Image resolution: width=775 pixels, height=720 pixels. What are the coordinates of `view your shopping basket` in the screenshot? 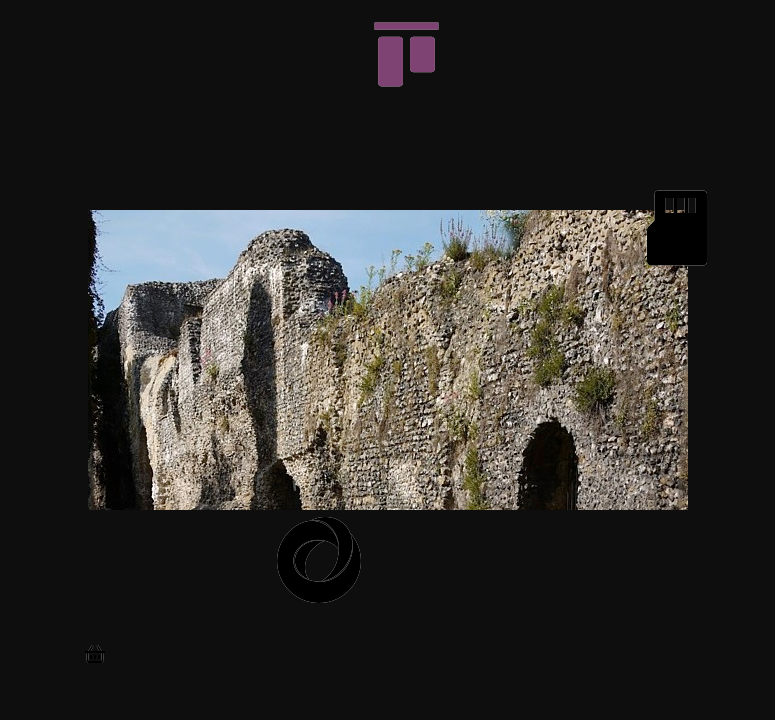 It's located at (95, 654).